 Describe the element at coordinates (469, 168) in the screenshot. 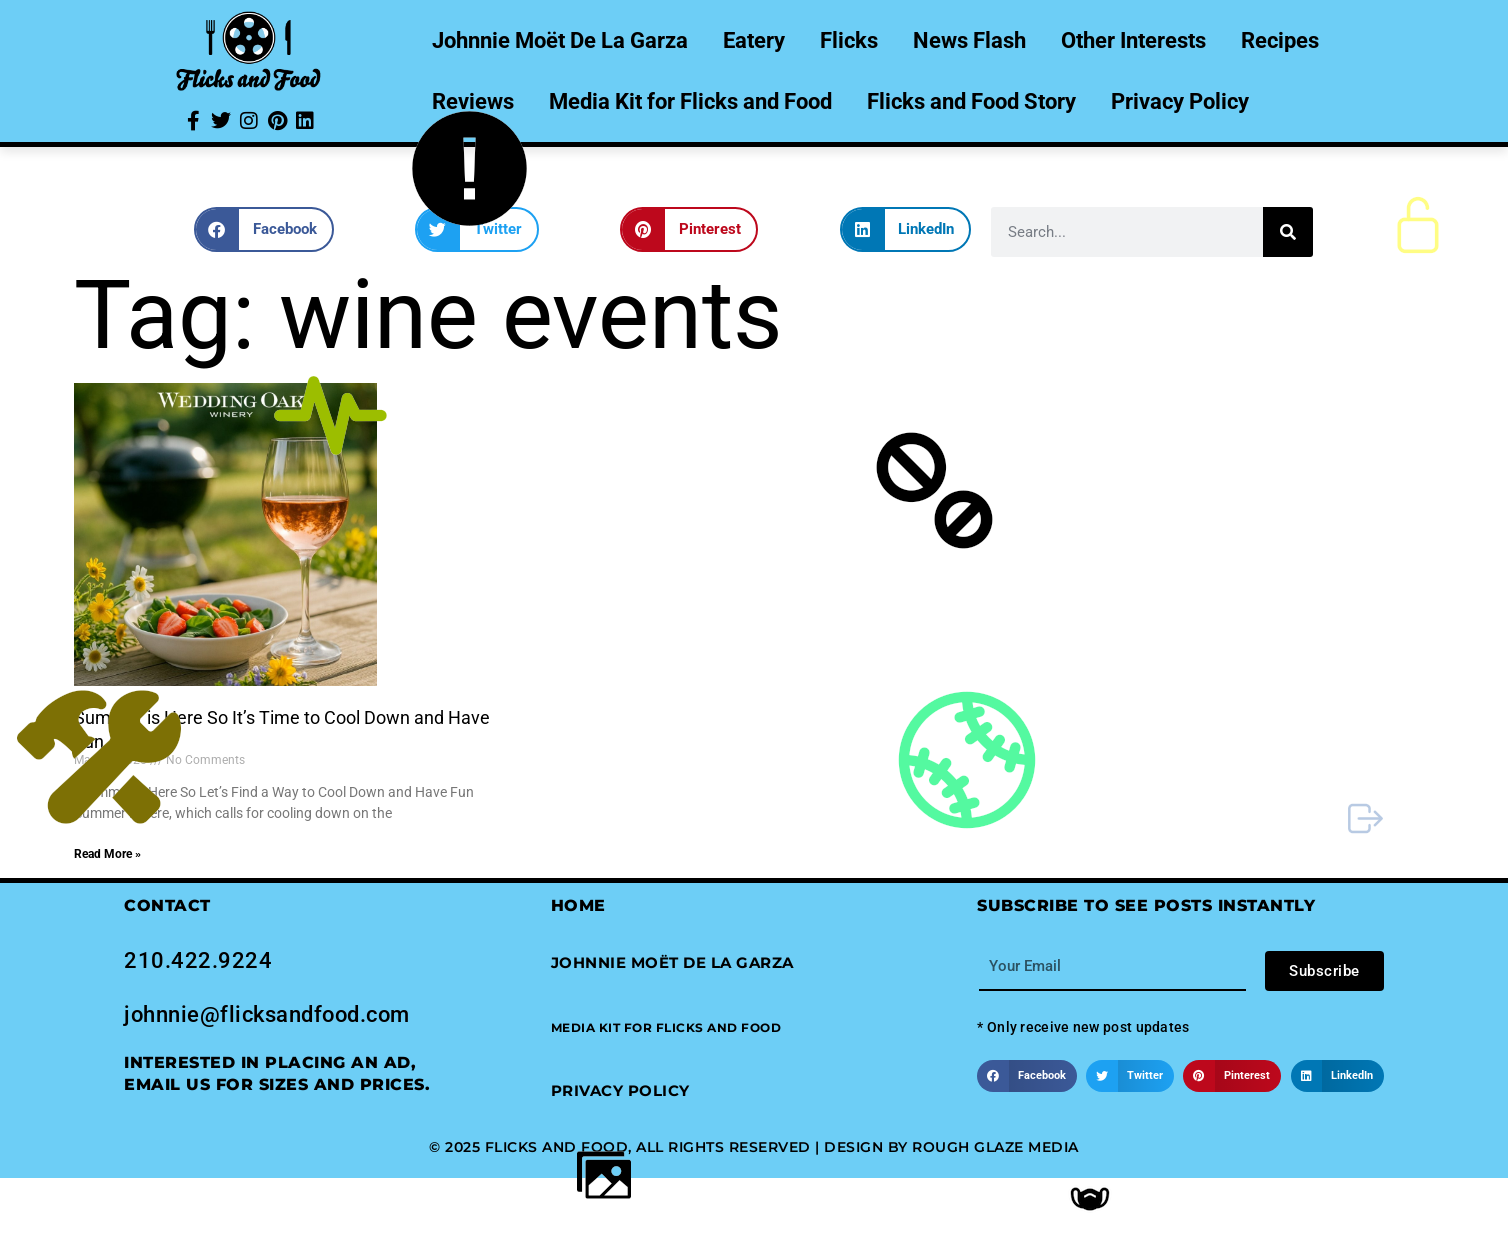

I see `indicates a warning or error state` at that location.